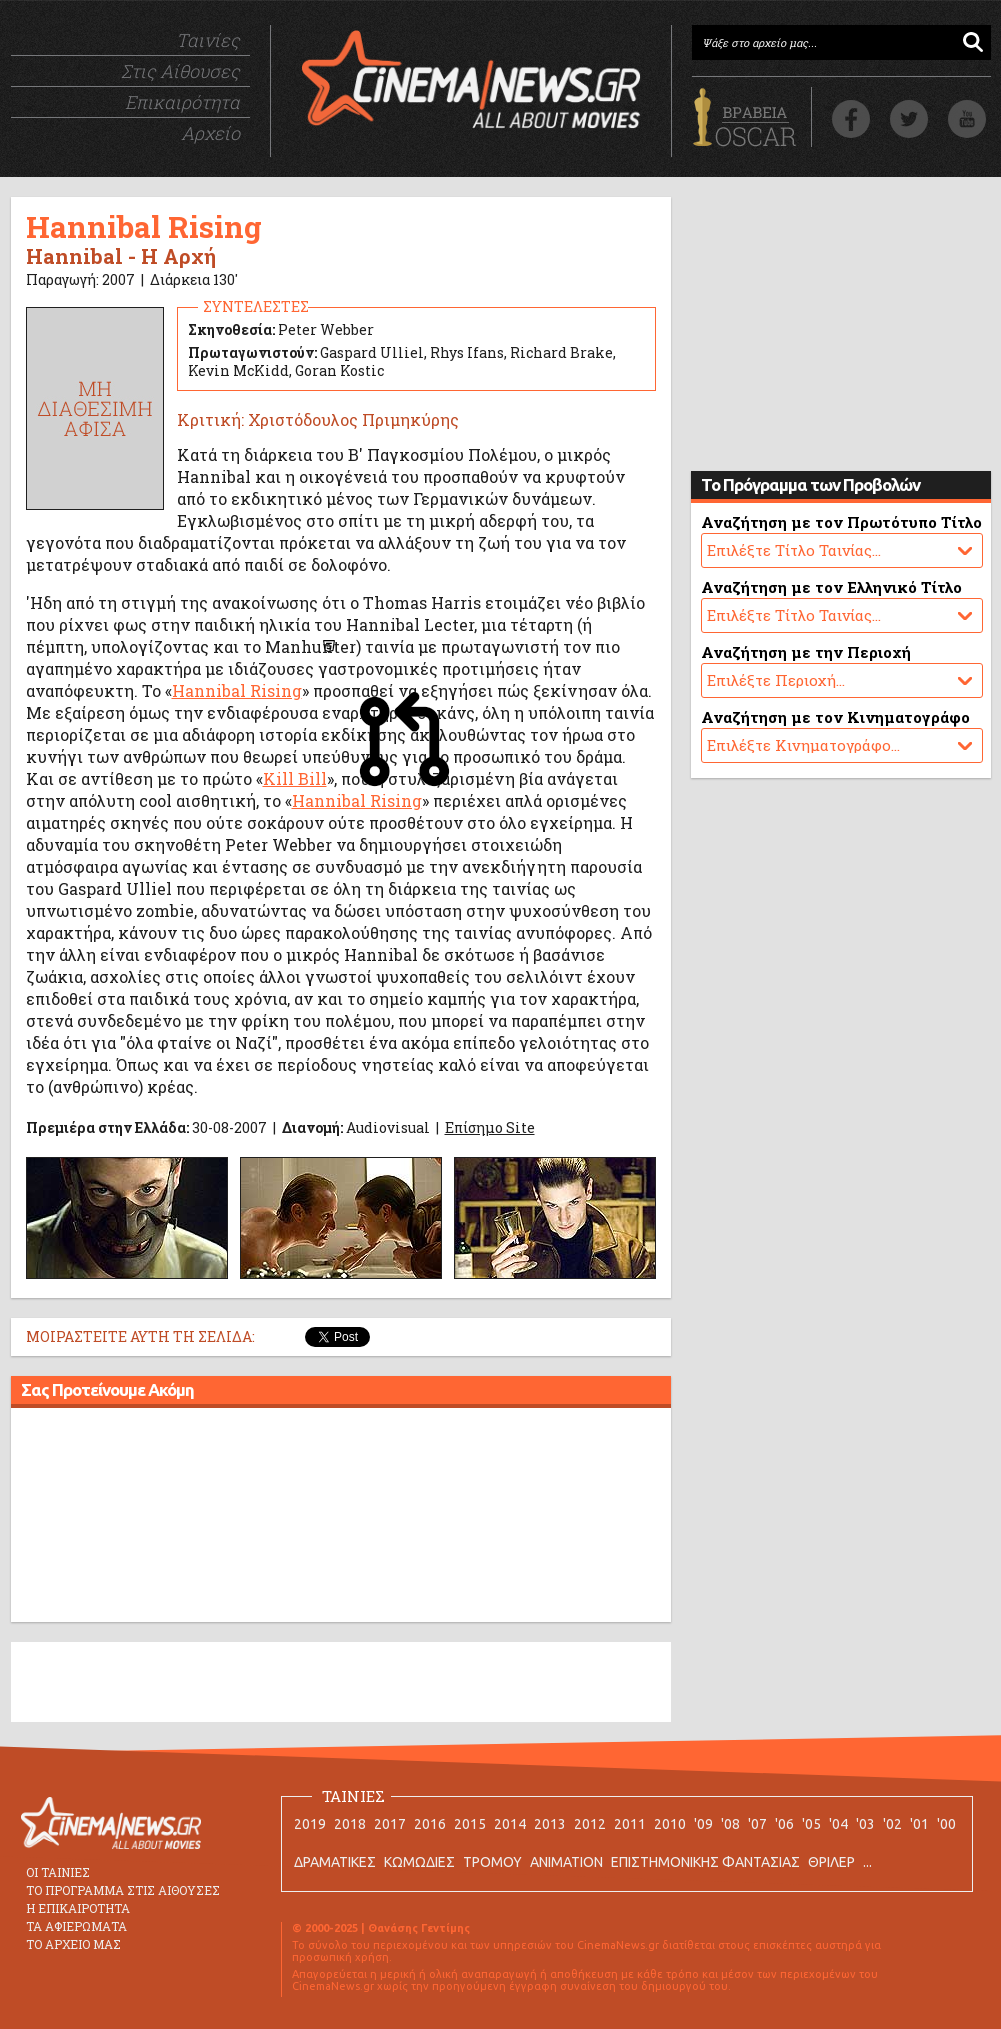 This screenshot has height=2029, width=1001. What do you see at coordinates (404, 741) in the screenshot?
I see `create a new pull request` at bounding box center [404, 741].